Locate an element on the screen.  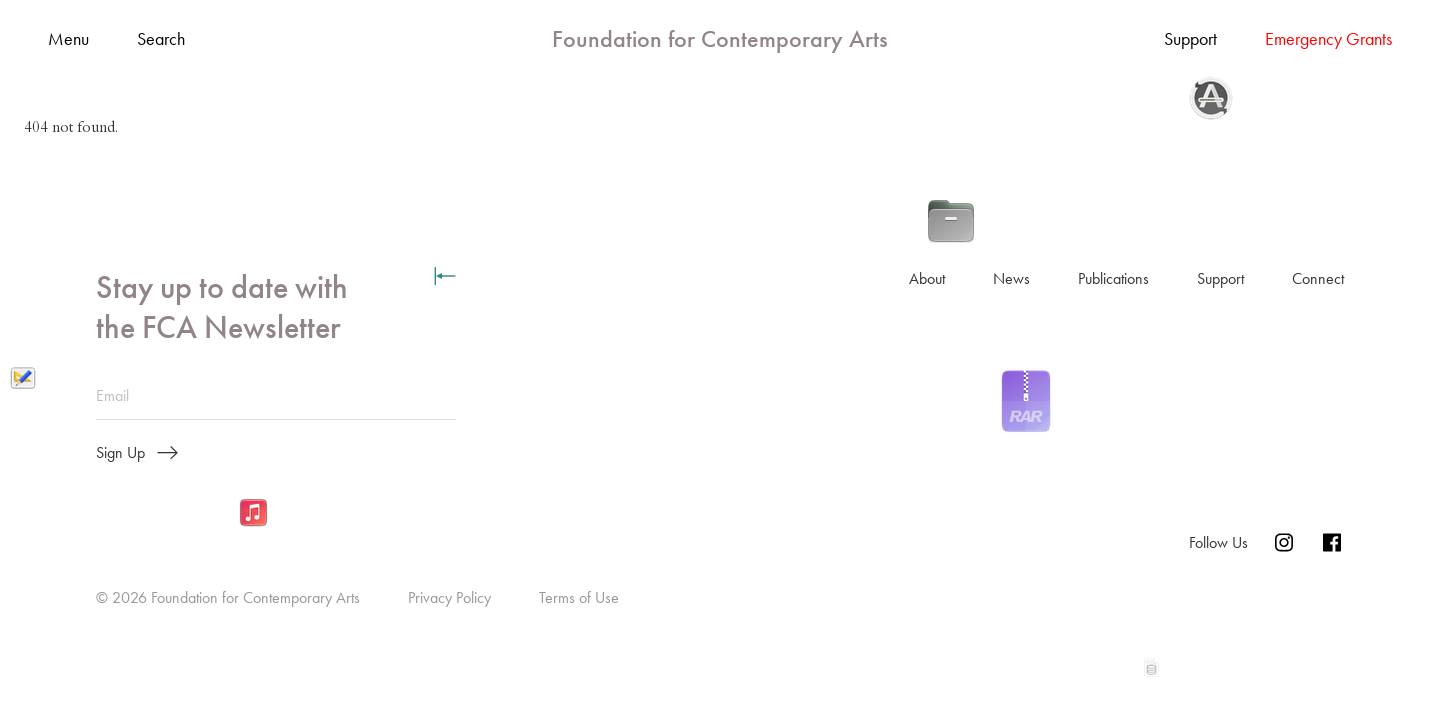
open the software updater application is located at coordinates (1211, 98).